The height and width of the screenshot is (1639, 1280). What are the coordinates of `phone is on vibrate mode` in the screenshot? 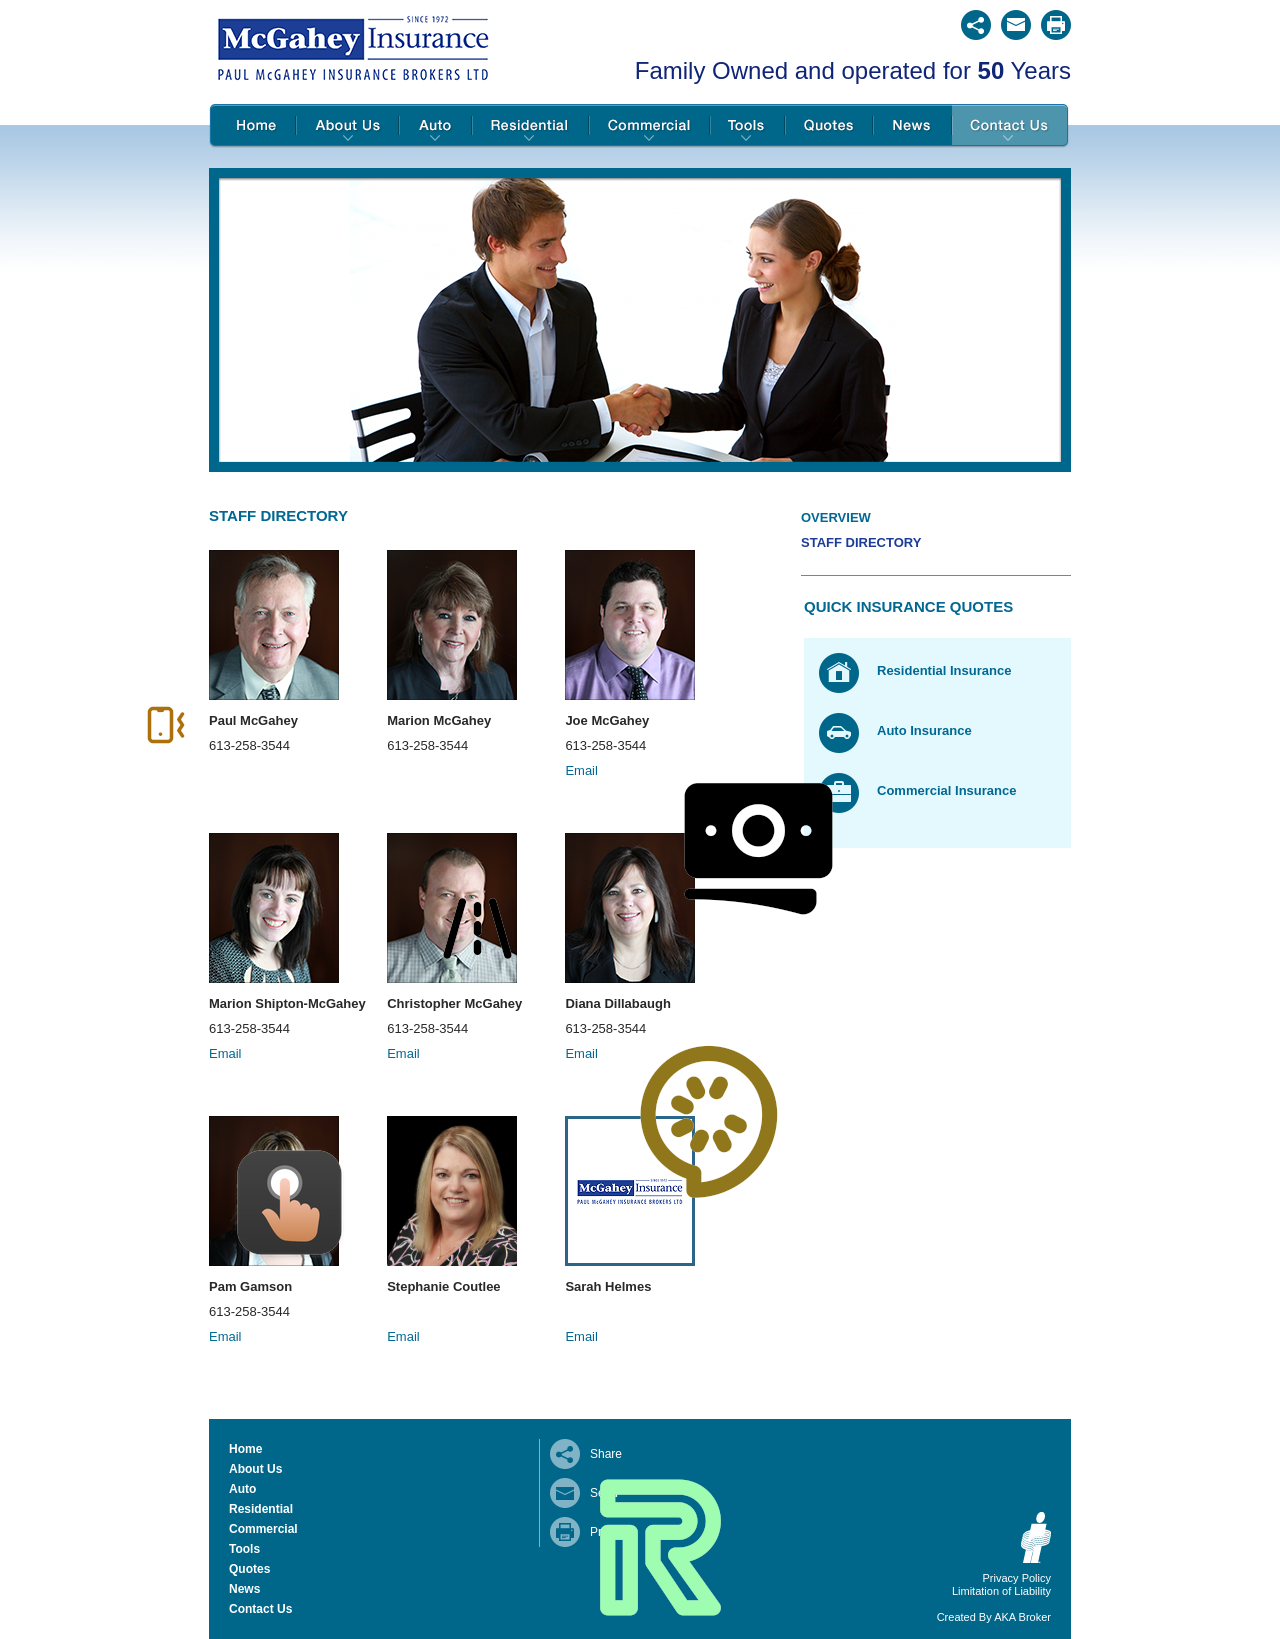 It's located at (166, 725).